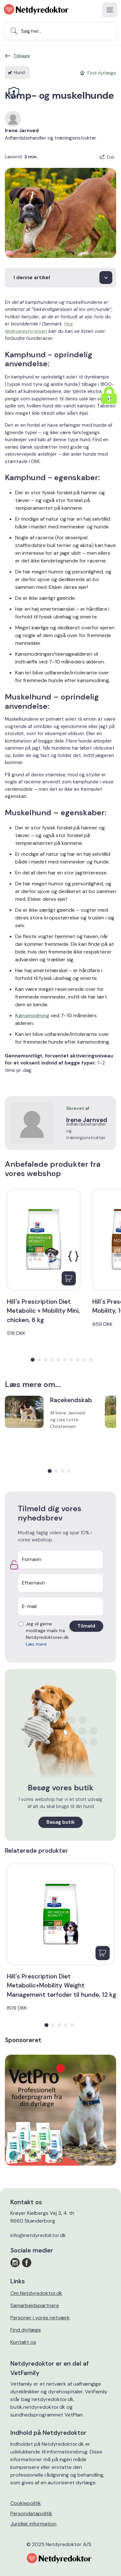  Describe the element at coordinates (73, 1256) in the screenshot. I see `indicates a JSON file type` at that location.